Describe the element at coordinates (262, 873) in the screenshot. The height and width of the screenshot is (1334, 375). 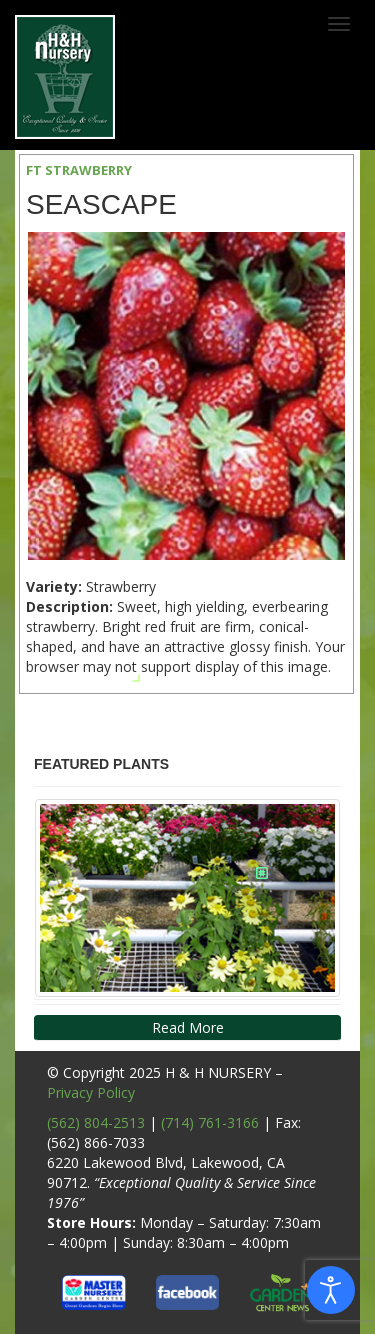
I see `view grid or pattern layout options` at that location.